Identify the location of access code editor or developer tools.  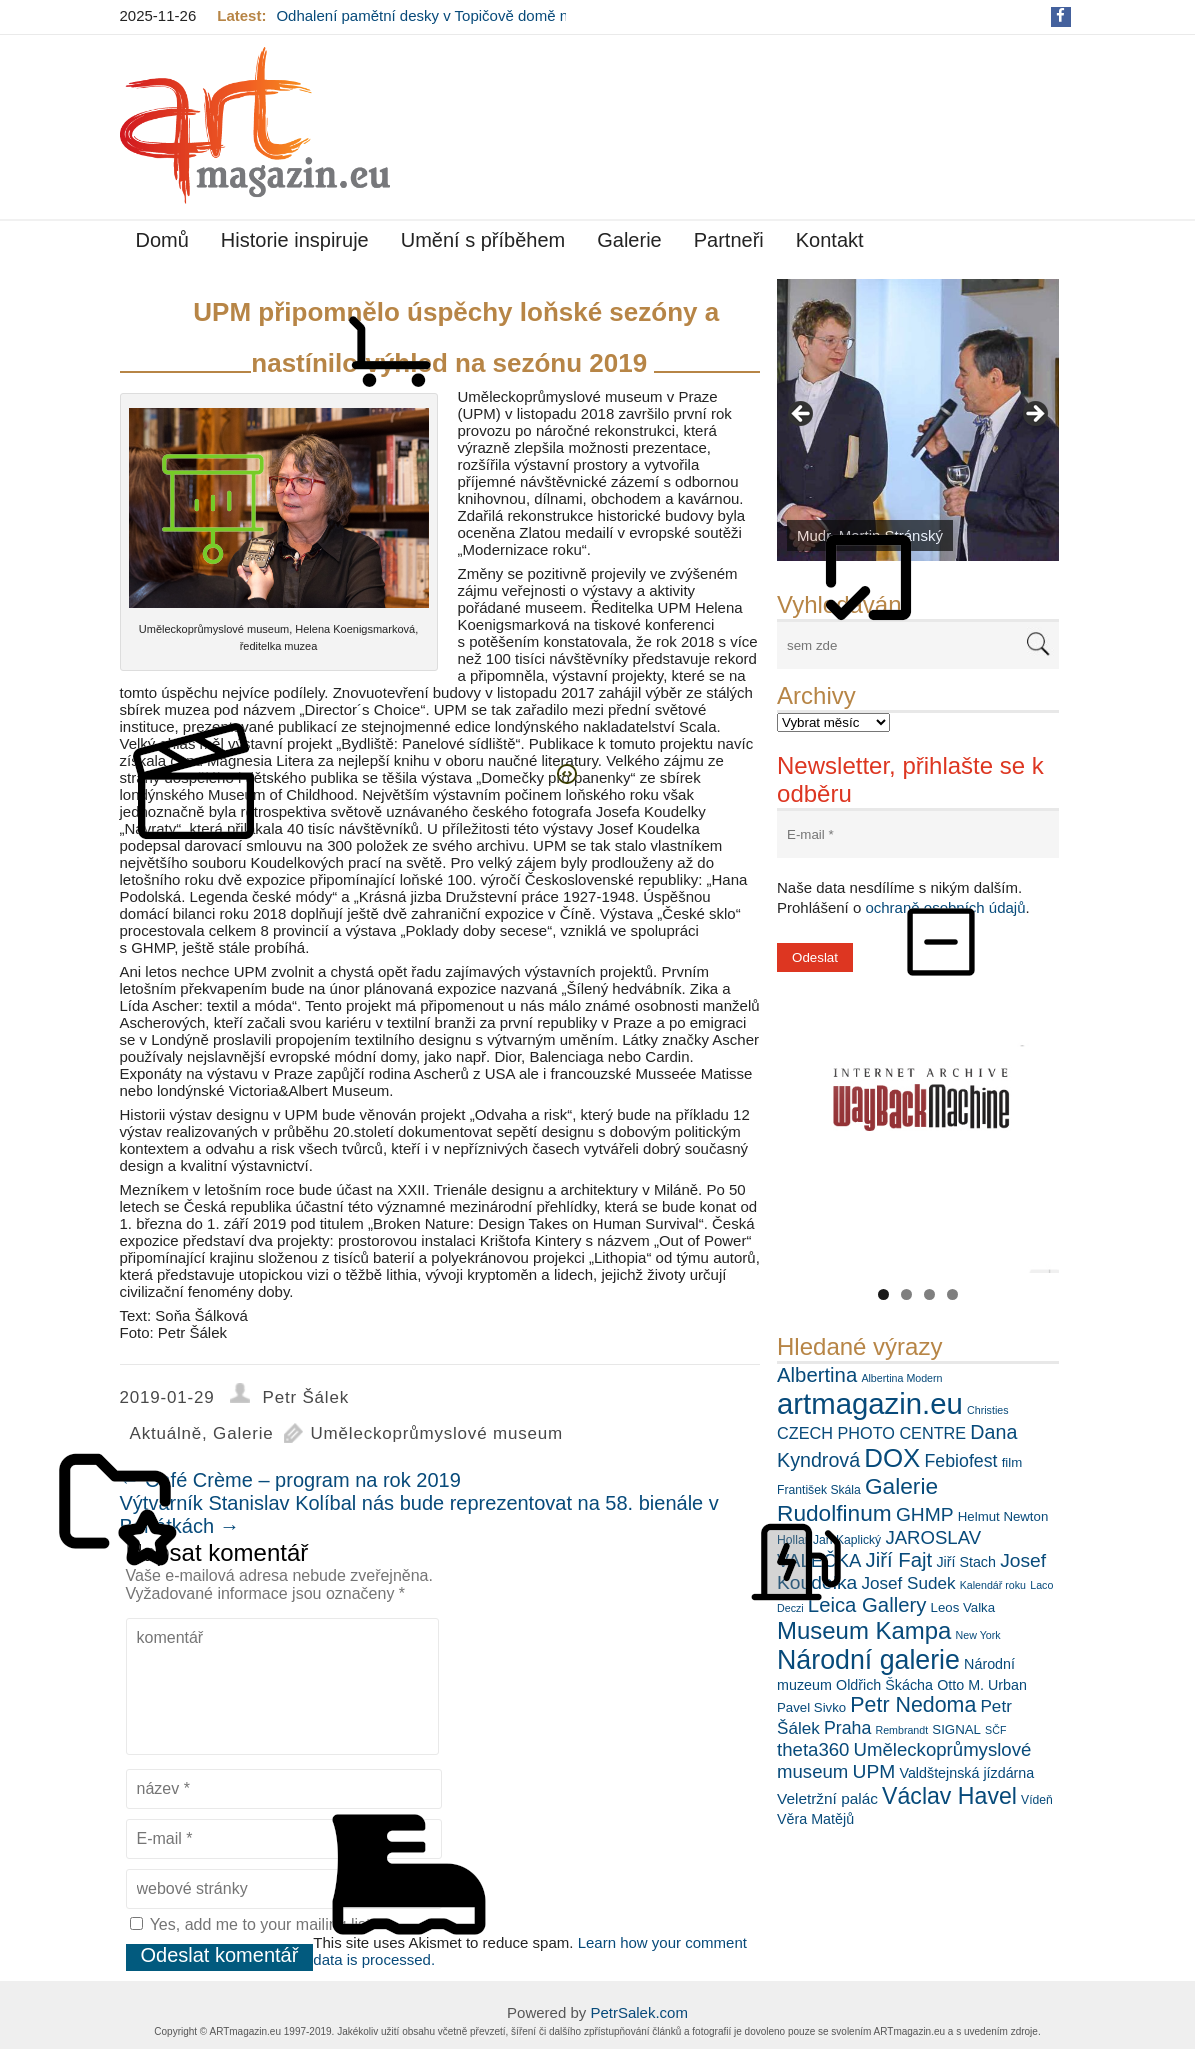
(567, 774).